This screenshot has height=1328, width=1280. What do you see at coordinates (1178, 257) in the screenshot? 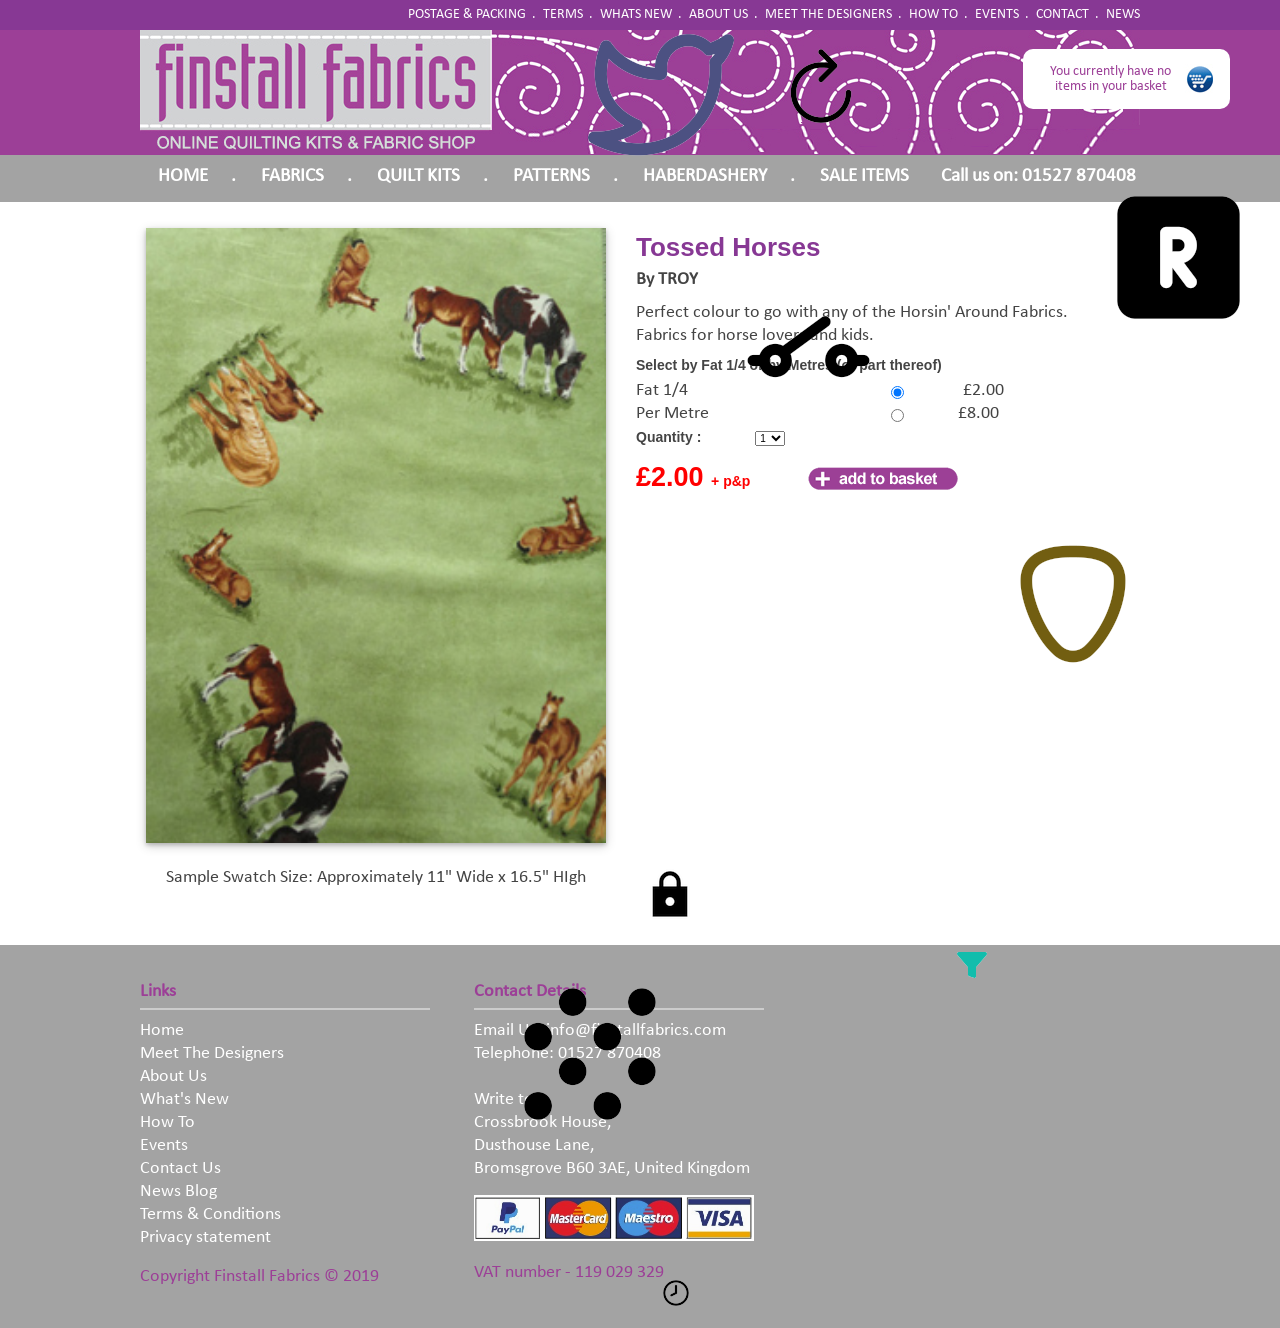
I see `indicates a rating or review section` at bounding box center [1178, 257].